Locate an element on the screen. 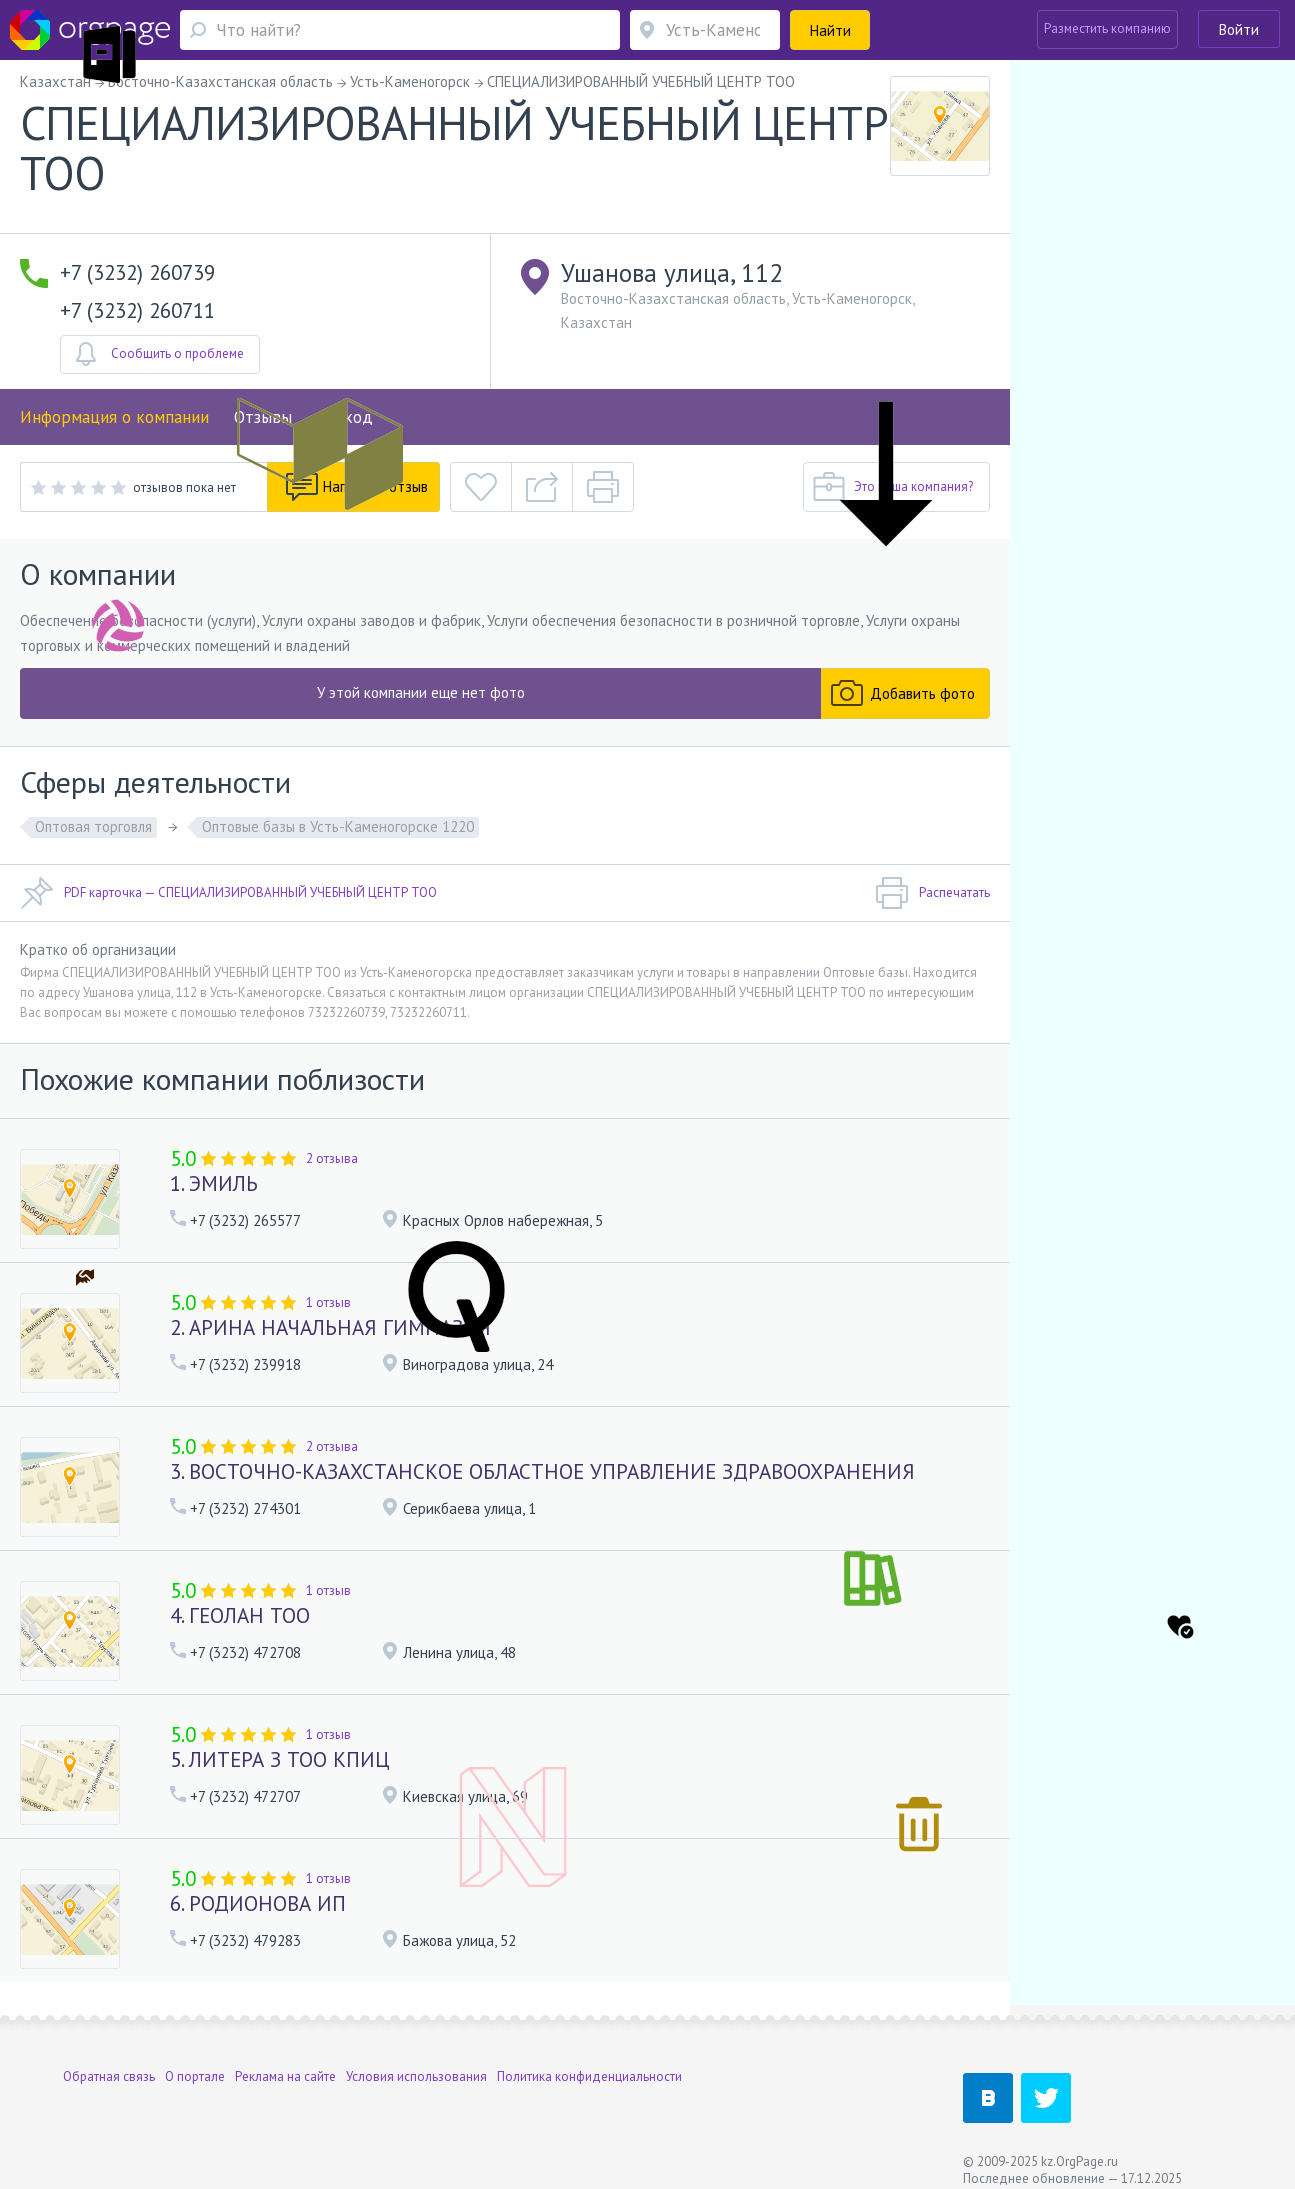 This screenshot has width=1295, height=2189. access volleyball or beach sports content is located at coordinates (118, 625).